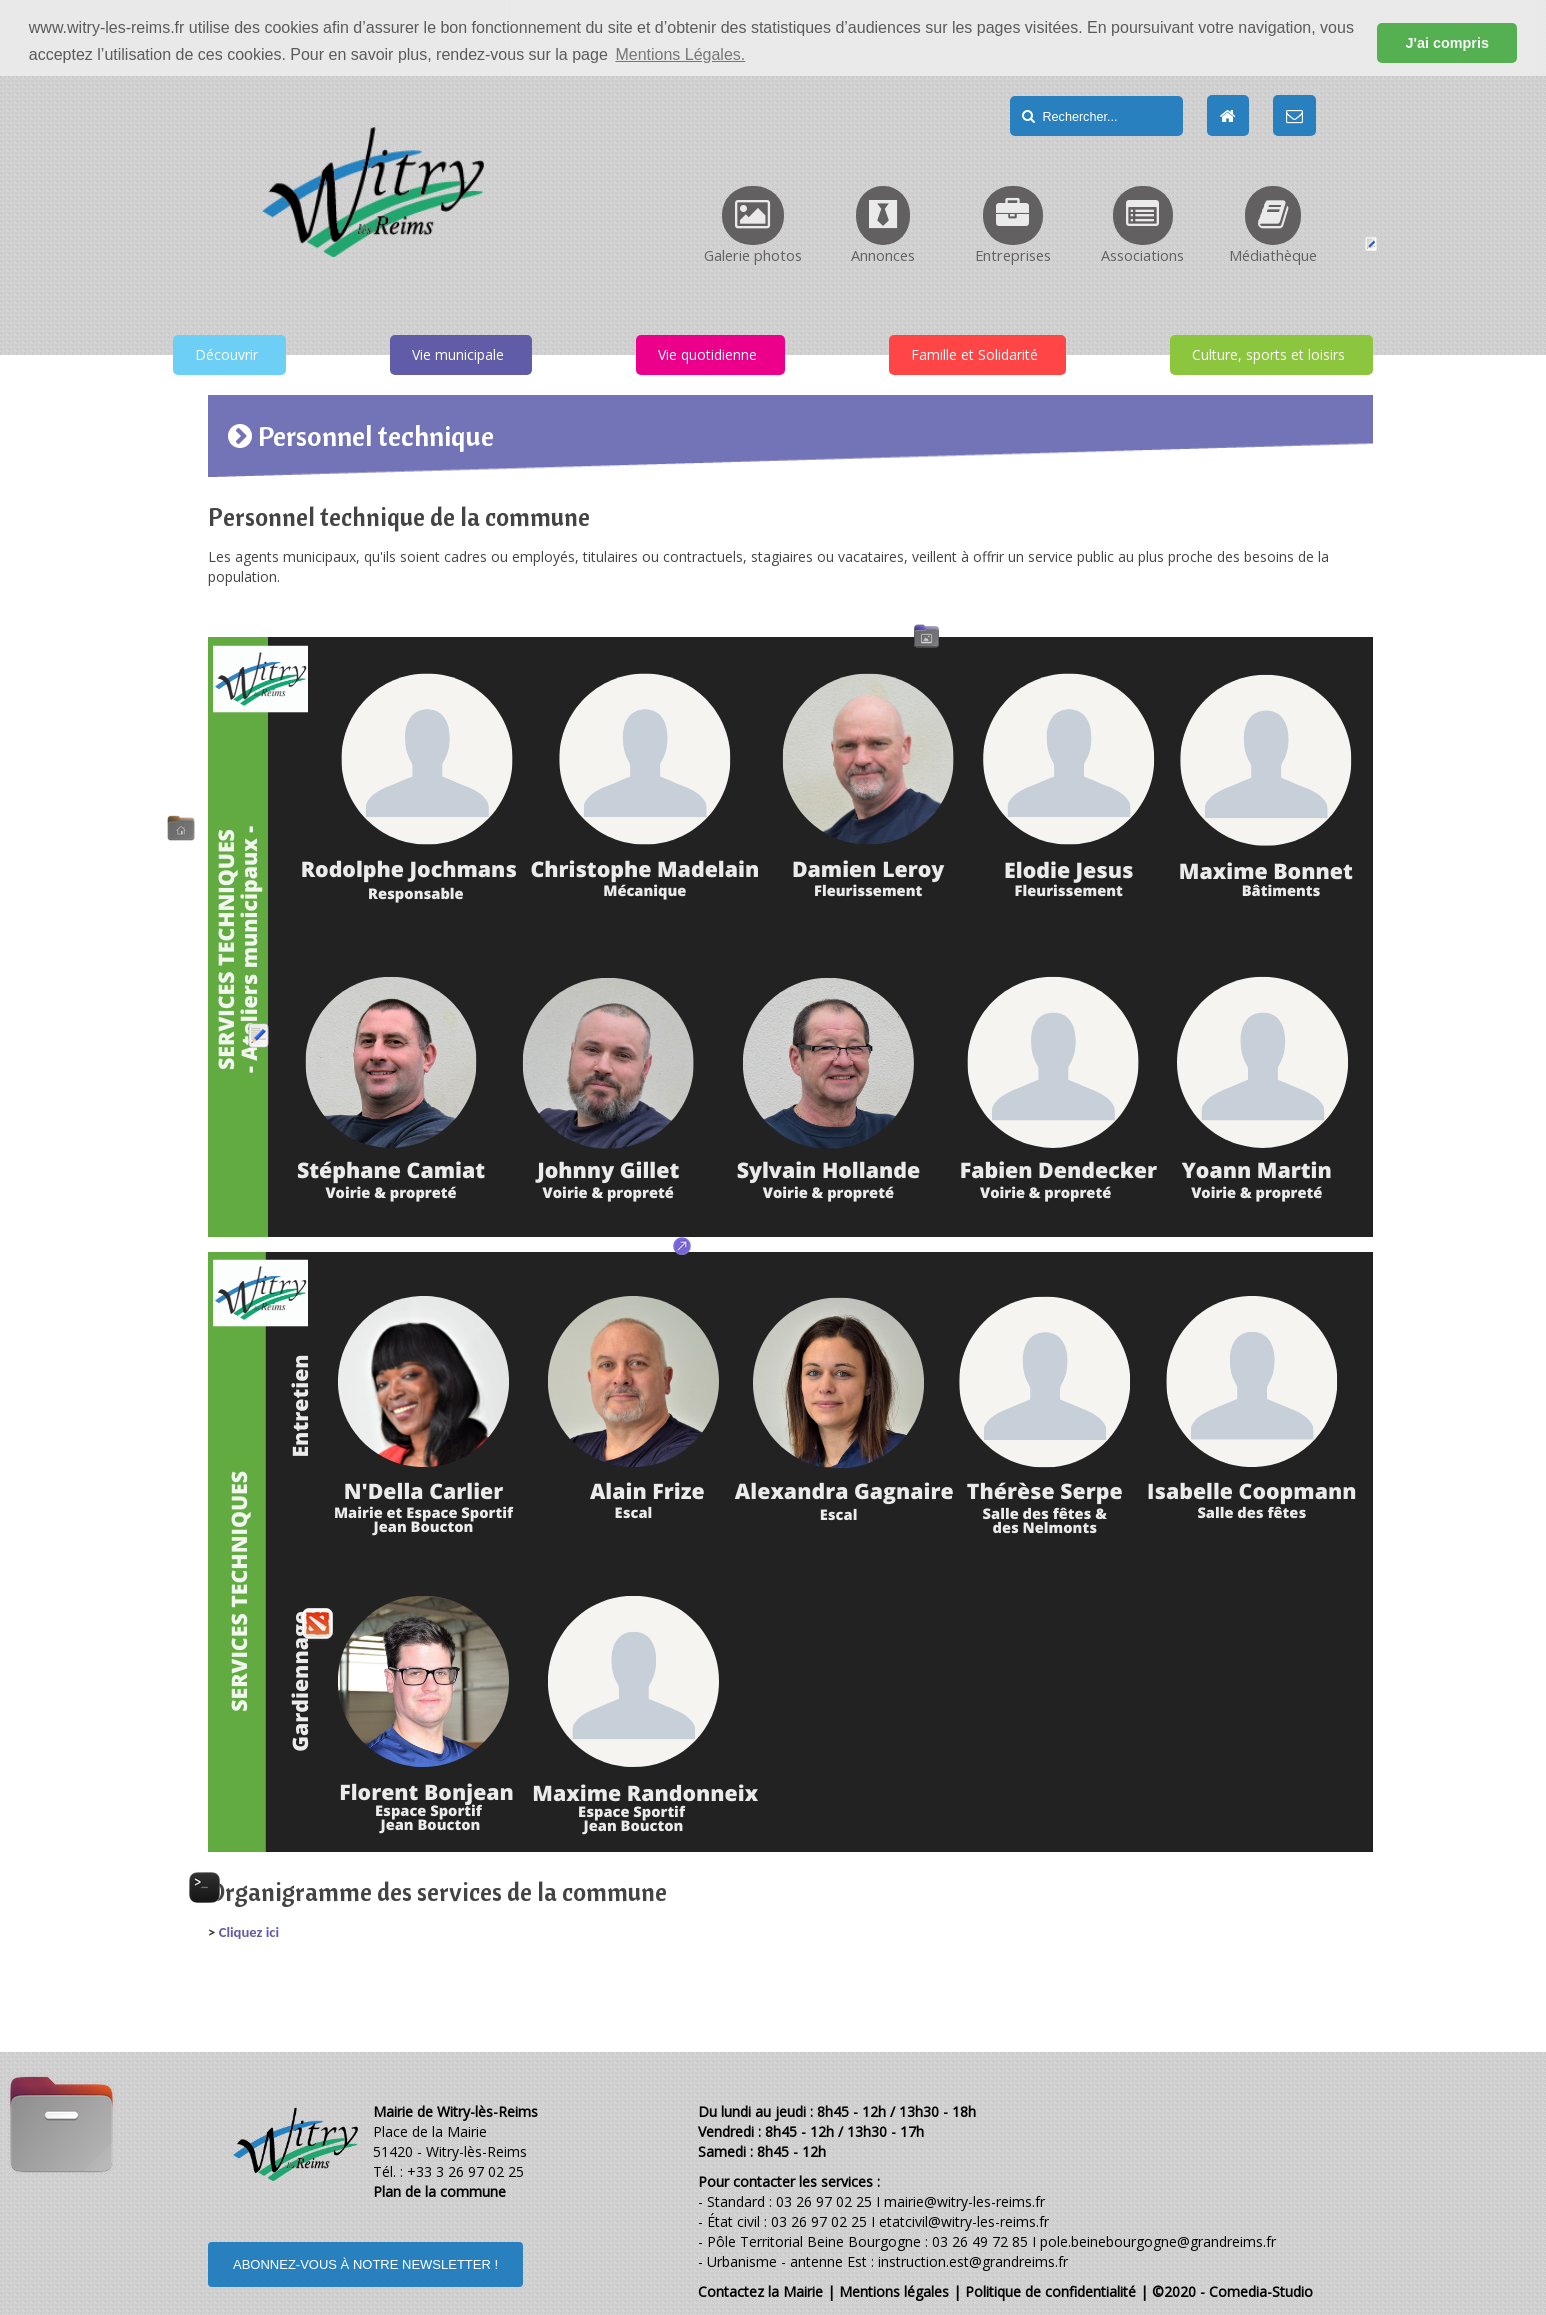 Image resolution: width=1546 pixels, height=2315 pixels. What do you see at coordinates (204, 1887) in the screenshot?
I see `open the terminal application` at bounding box center [204, 1887].